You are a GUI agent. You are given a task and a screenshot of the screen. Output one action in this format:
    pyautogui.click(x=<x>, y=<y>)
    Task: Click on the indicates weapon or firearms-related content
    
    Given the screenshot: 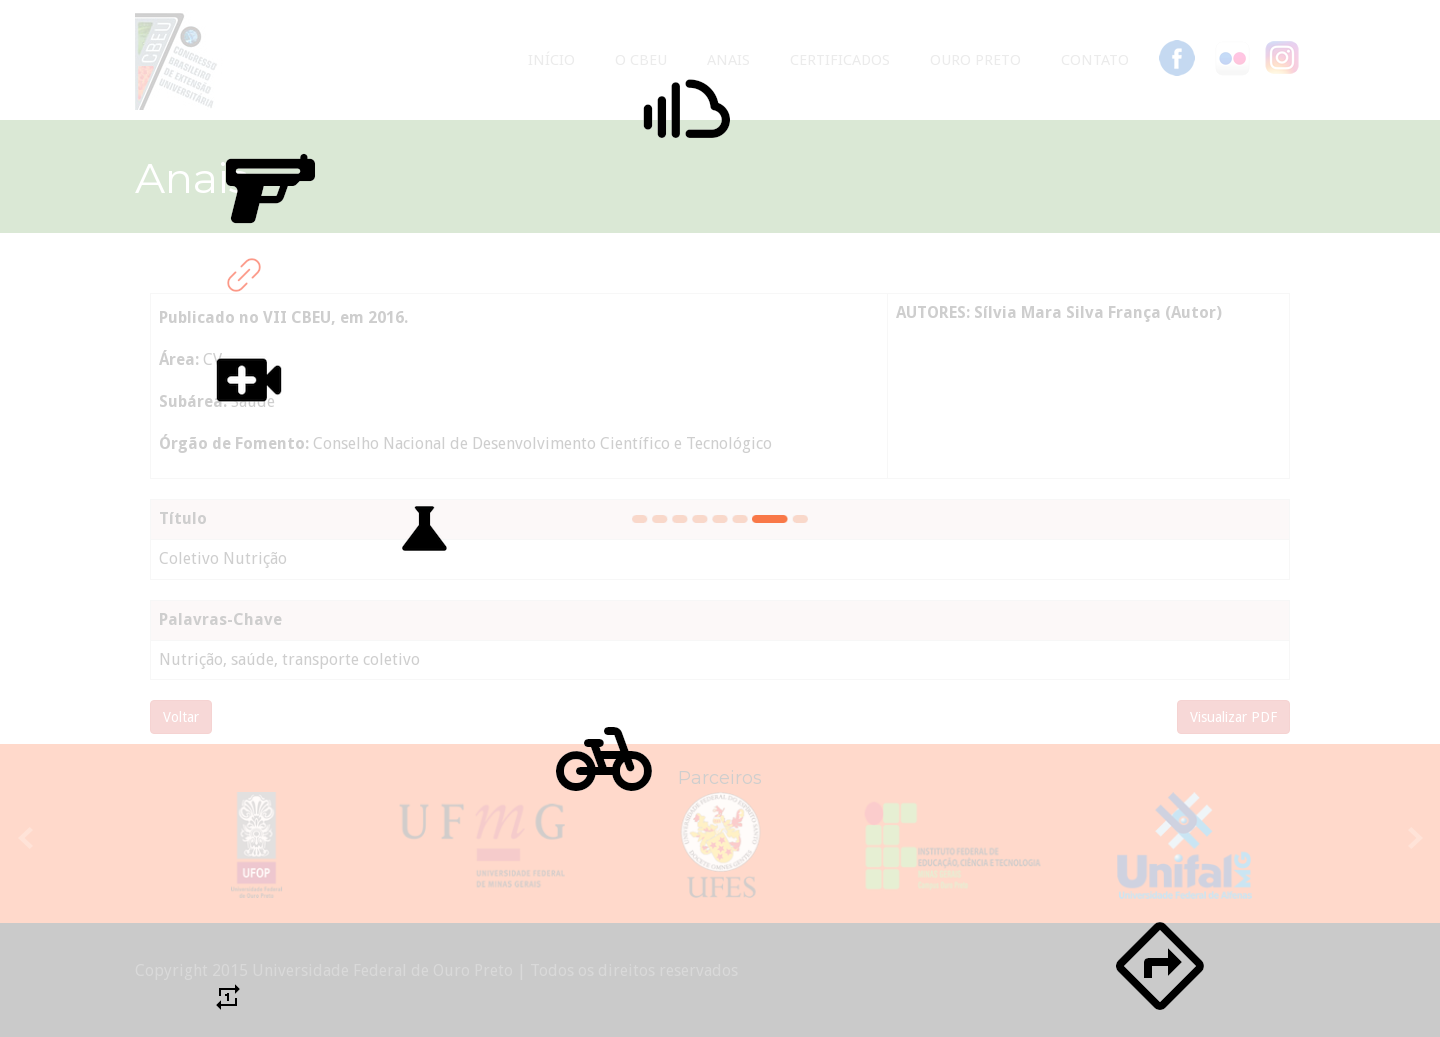 What is the action you would take?
    pyautogui.click(x=270, y=188)
    